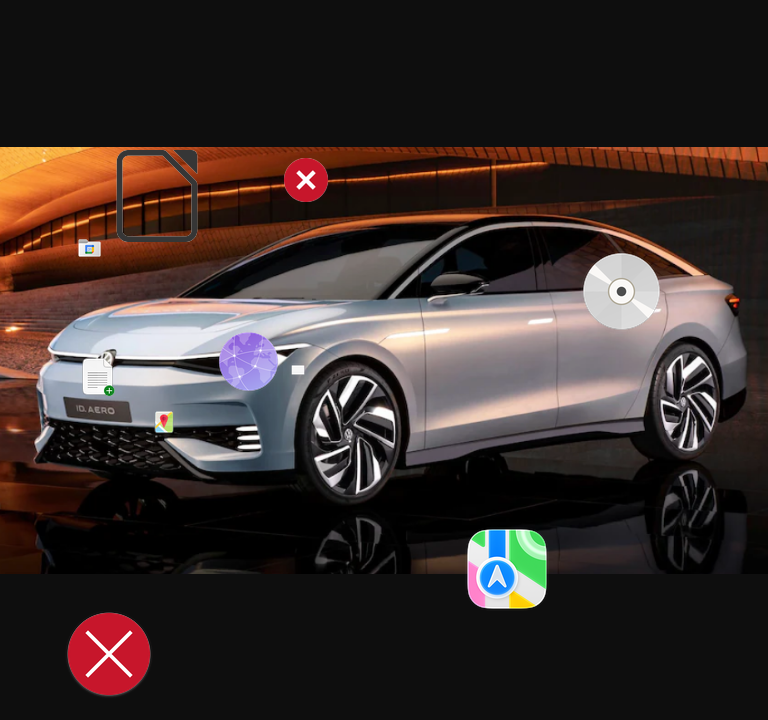 This screenshot has width=768, height=720. Describe the element at coordinates (157, 196) in the screenshot. I see `open LibreOffice suite` at that location.